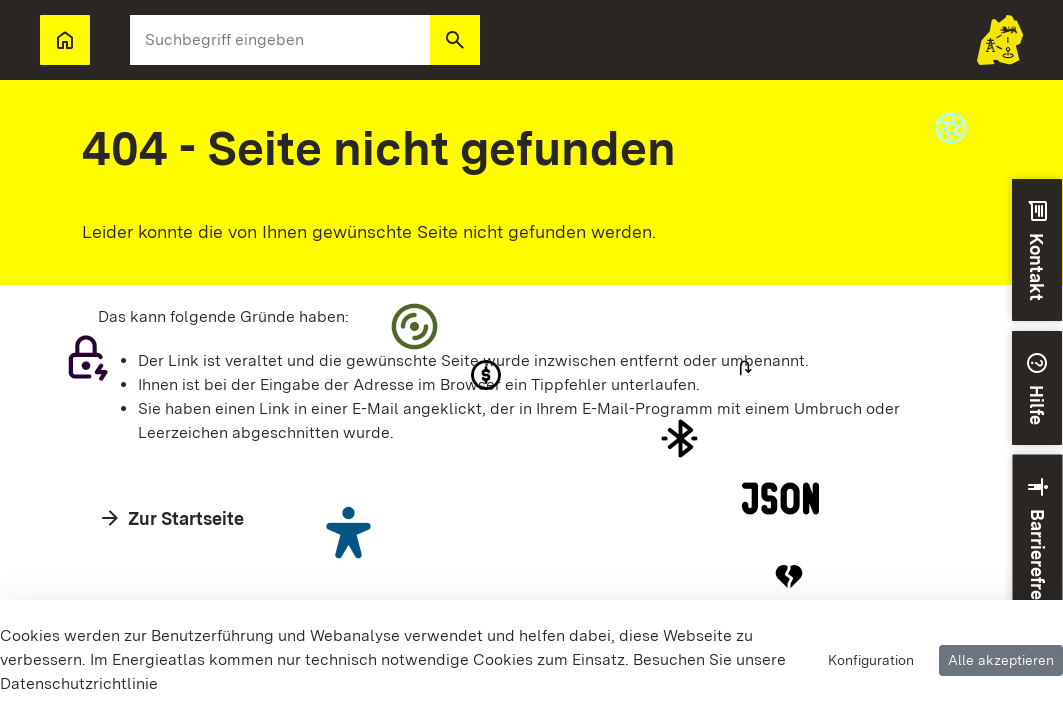  Describe the element at coordinates (780, 498) in the screenshot. I see `view or edit JSON data` at that location.